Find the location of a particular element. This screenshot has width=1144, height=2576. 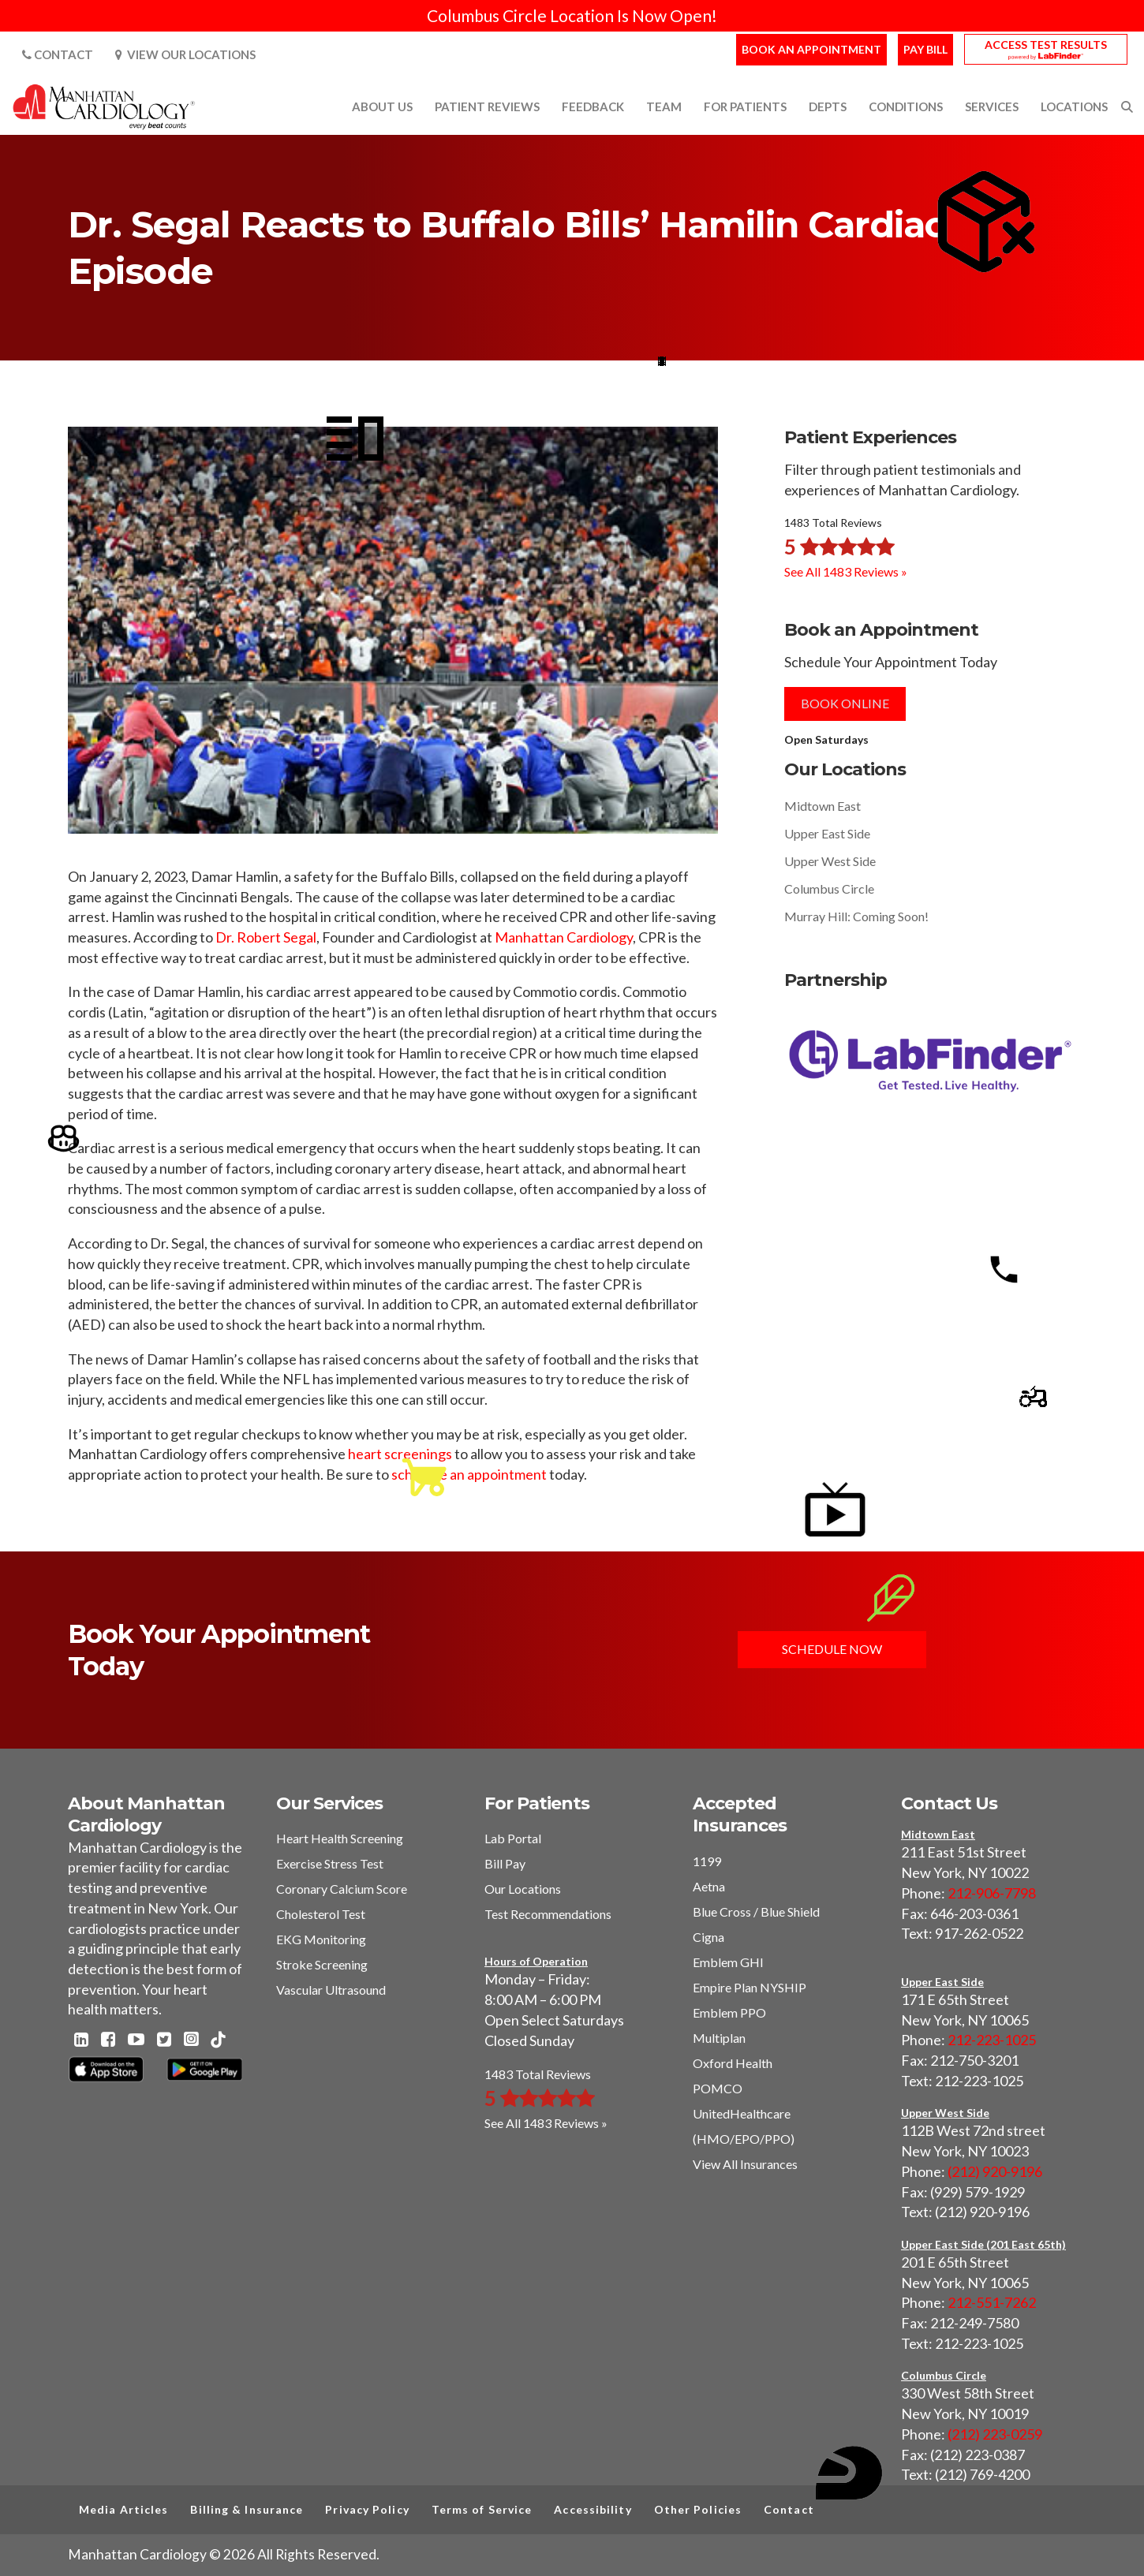

access gardening tools or supplies is located at coordinates (425, 1477).